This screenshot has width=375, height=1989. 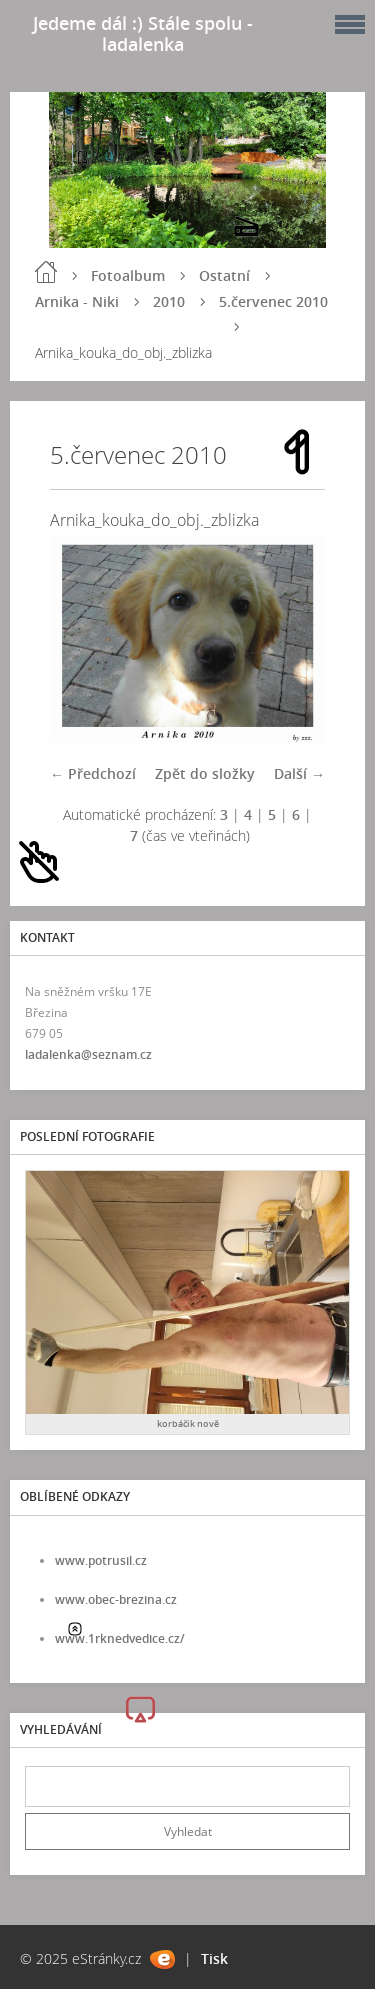 What do you see at coordinates (82, 157) in the screenshot?
I see `access AI-powered bookmarks` at bounding box center [82, 157].